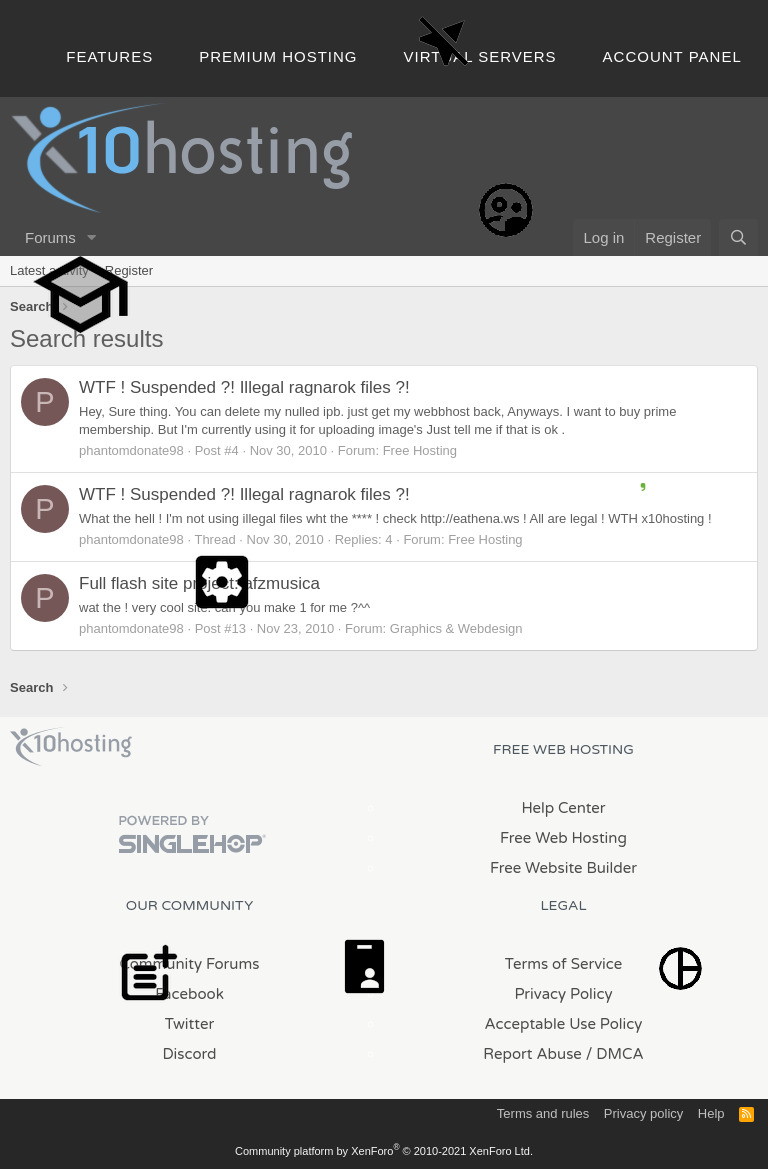  I want to click on location sharing is disabled, so click(442, 43).